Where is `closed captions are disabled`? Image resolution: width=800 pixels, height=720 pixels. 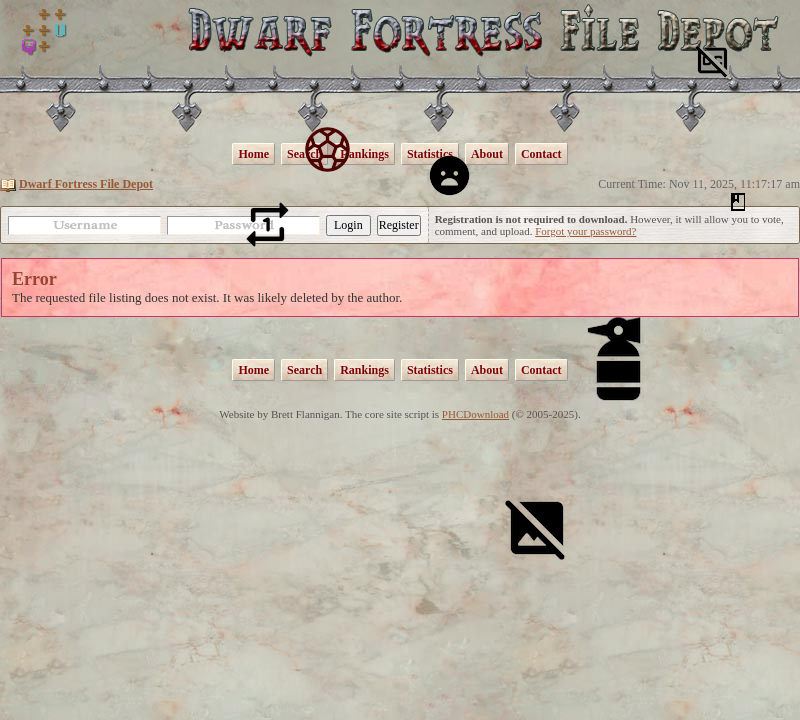 closed captions are disabled is located at coordinates (712, 60).